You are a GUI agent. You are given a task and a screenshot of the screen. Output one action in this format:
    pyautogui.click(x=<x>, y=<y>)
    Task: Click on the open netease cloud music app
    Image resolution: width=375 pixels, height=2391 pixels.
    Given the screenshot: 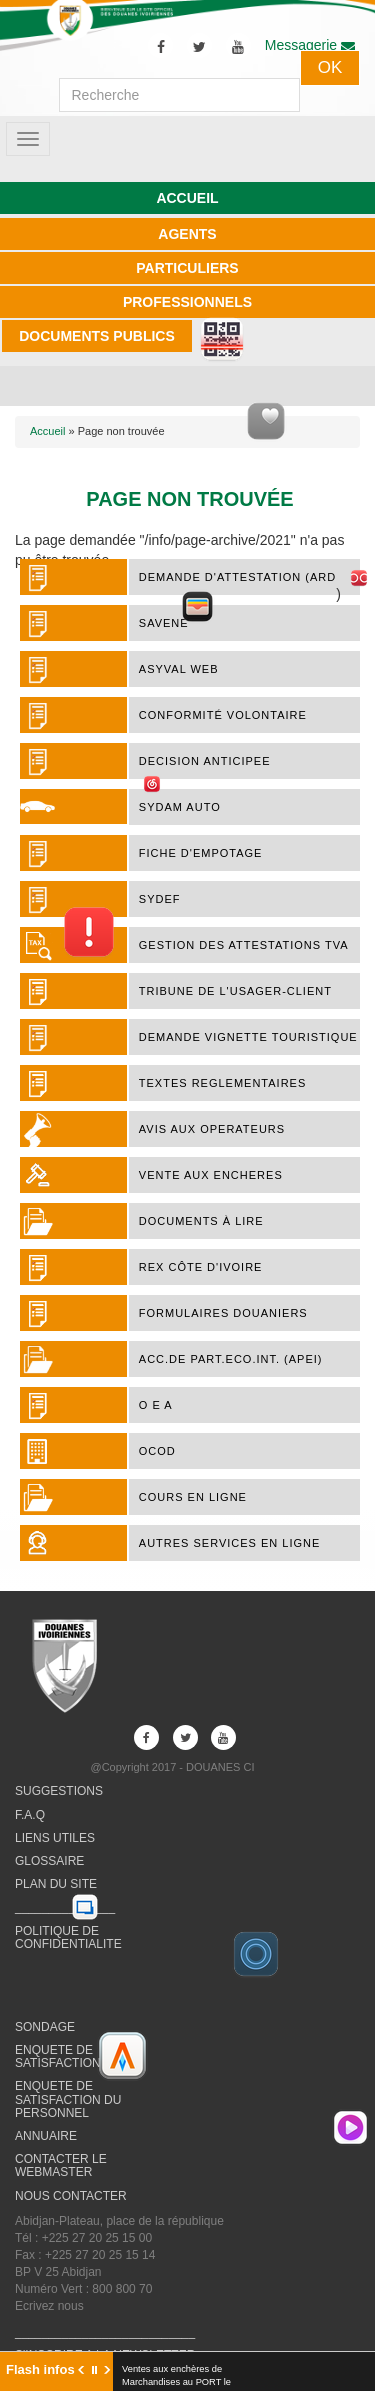 What is the action you would take?
    pyautogui.click(x=152, y=784)
    